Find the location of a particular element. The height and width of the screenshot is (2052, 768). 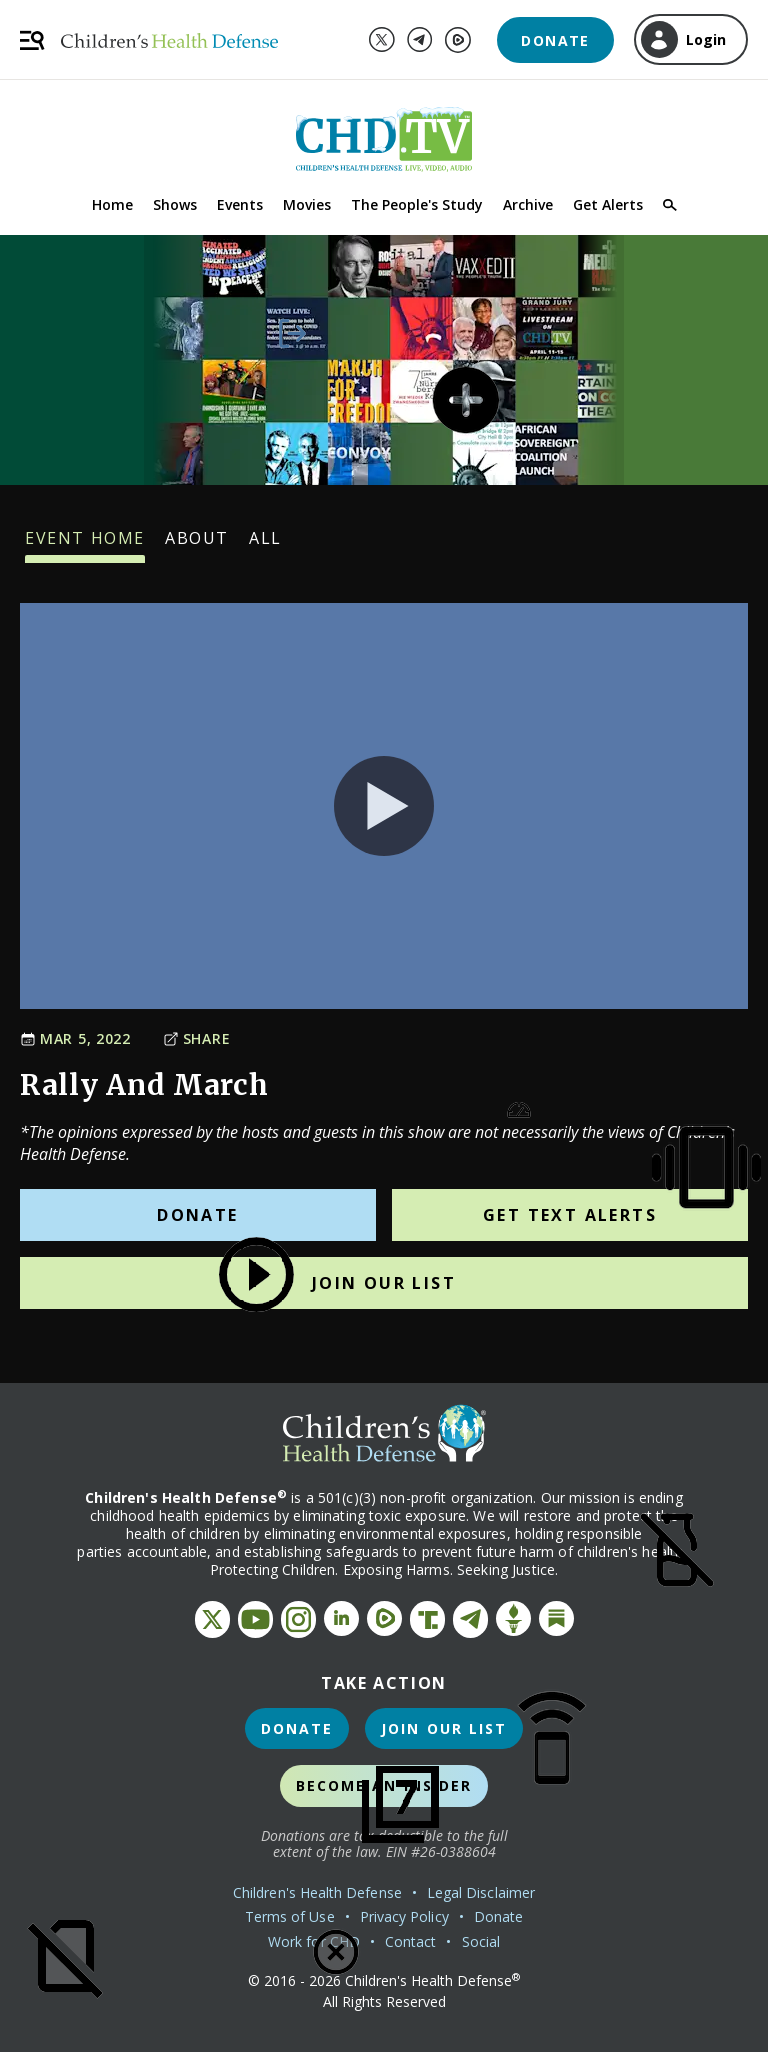

indicates dairy-free or no milk option is located at coordinates (677, 1550).